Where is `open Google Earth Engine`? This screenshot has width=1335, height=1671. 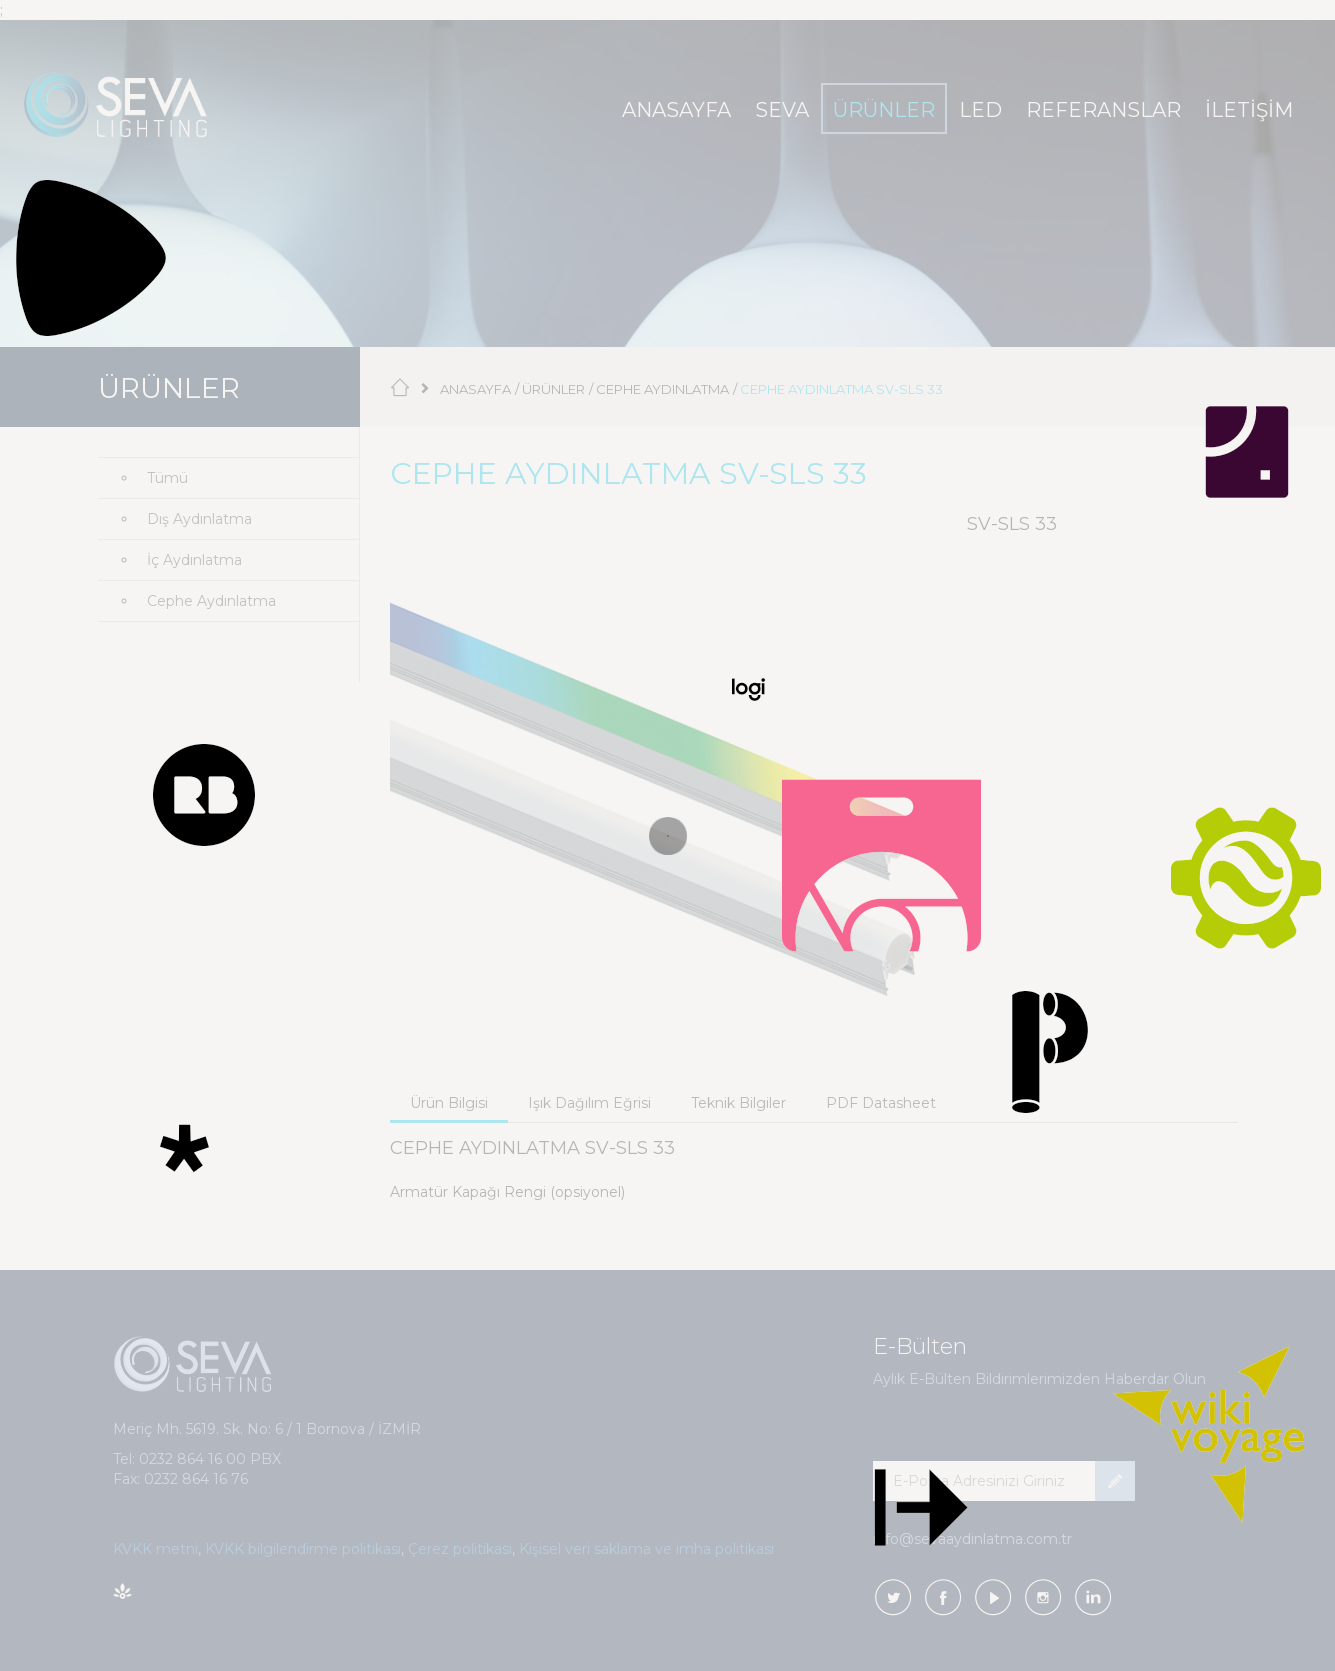
open Google Earth Engine is located at coordinates (1246, 878).